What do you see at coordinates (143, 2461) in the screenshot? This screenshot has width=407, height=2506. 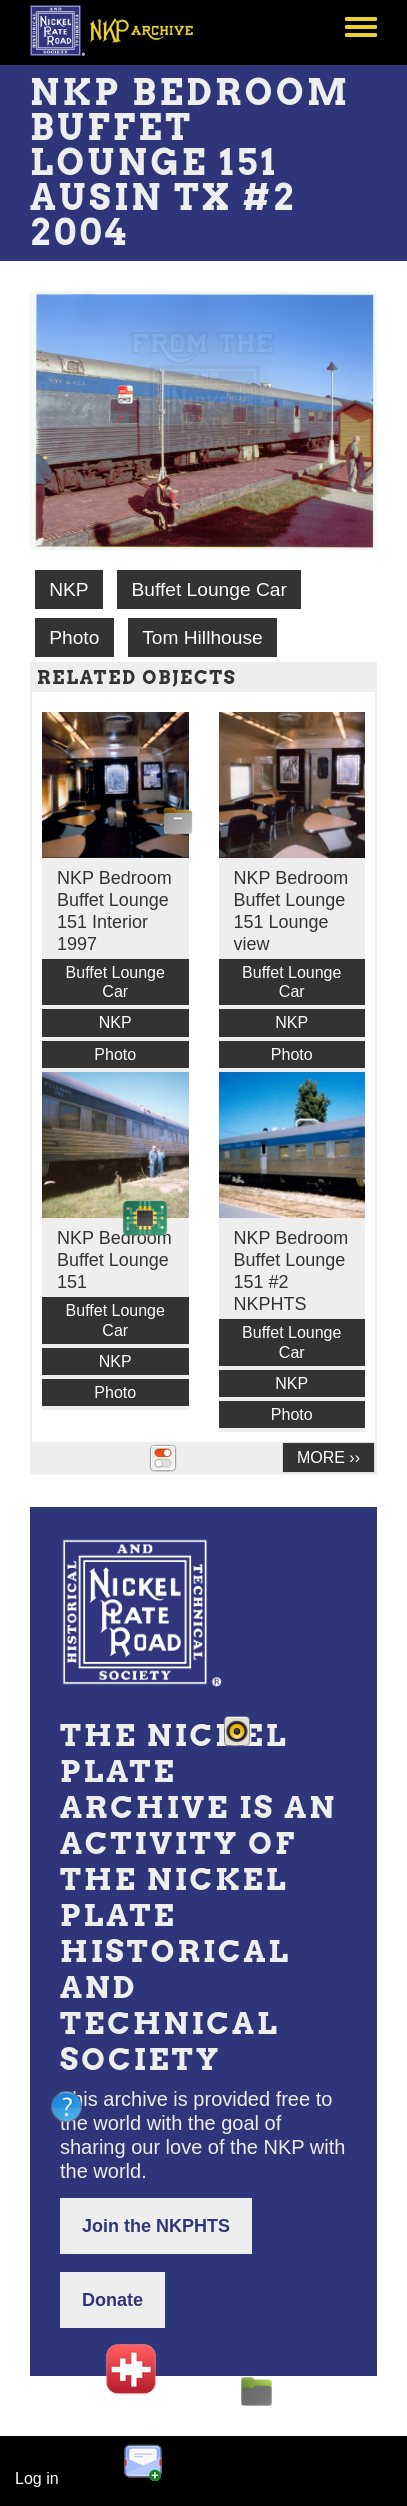 I see `compose a new email message` at bounding box center [143, 2461].